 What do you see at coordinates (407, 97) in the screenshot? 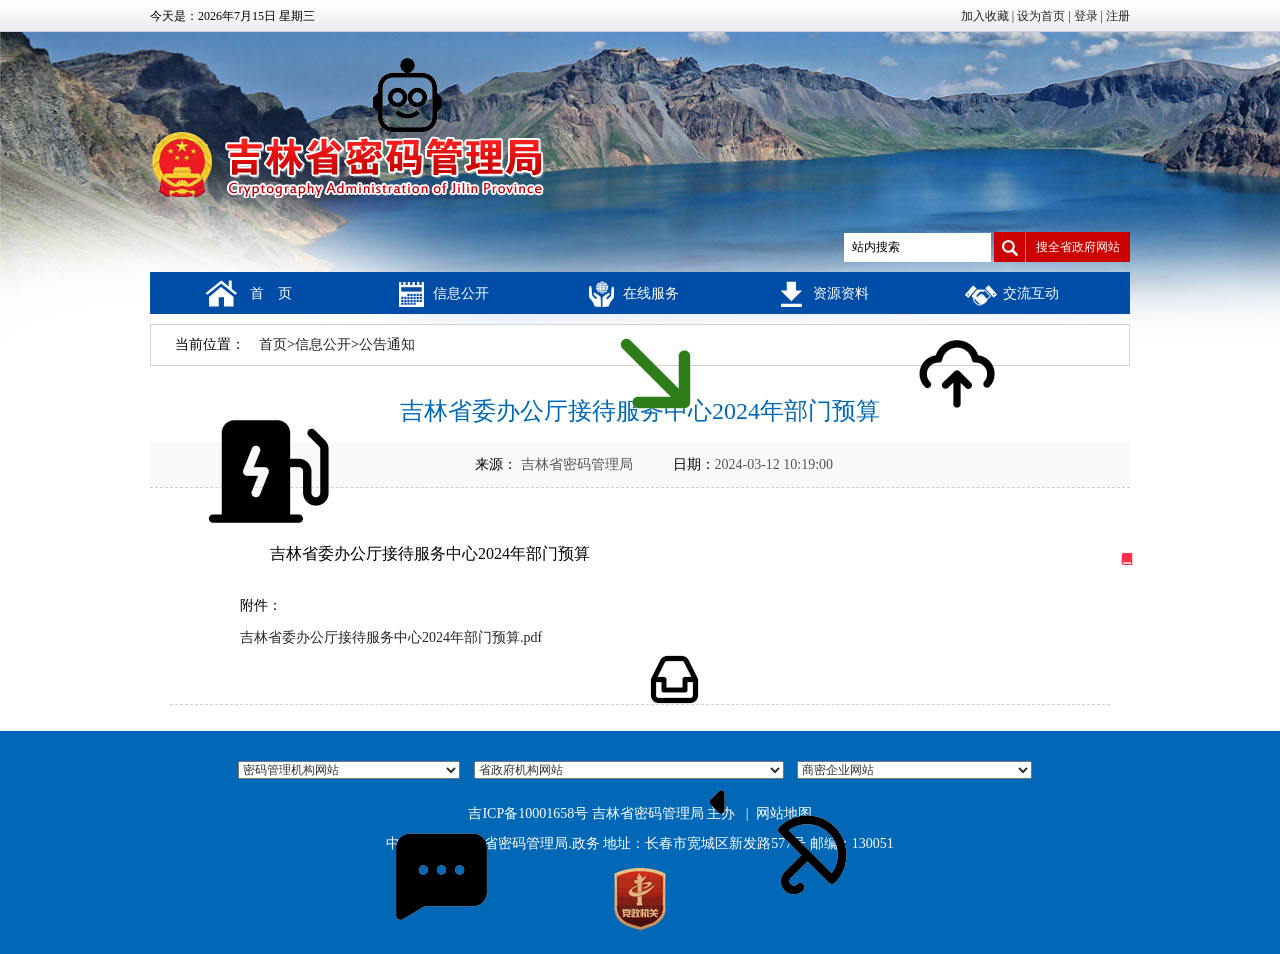
I see `access AI or chatbot assistant features` at bounding box center [407, 97].